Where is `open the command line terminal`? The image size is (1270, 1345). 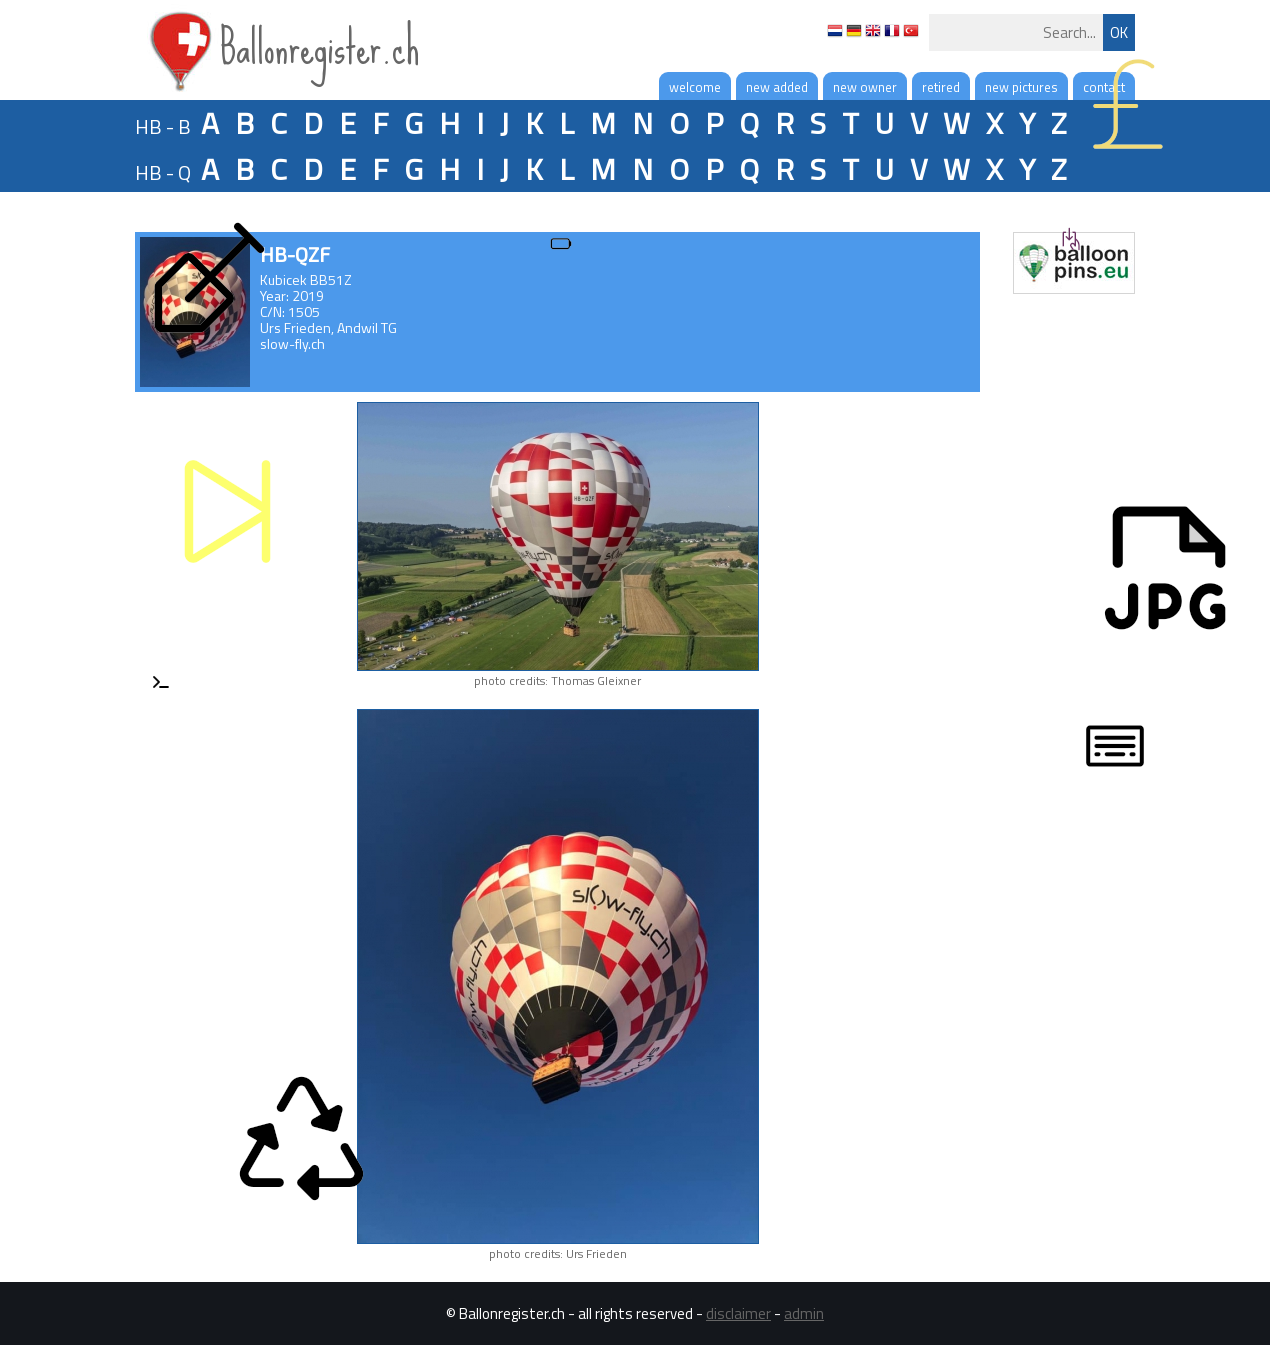 open the command line terminal is located at coordinates (161, 682).